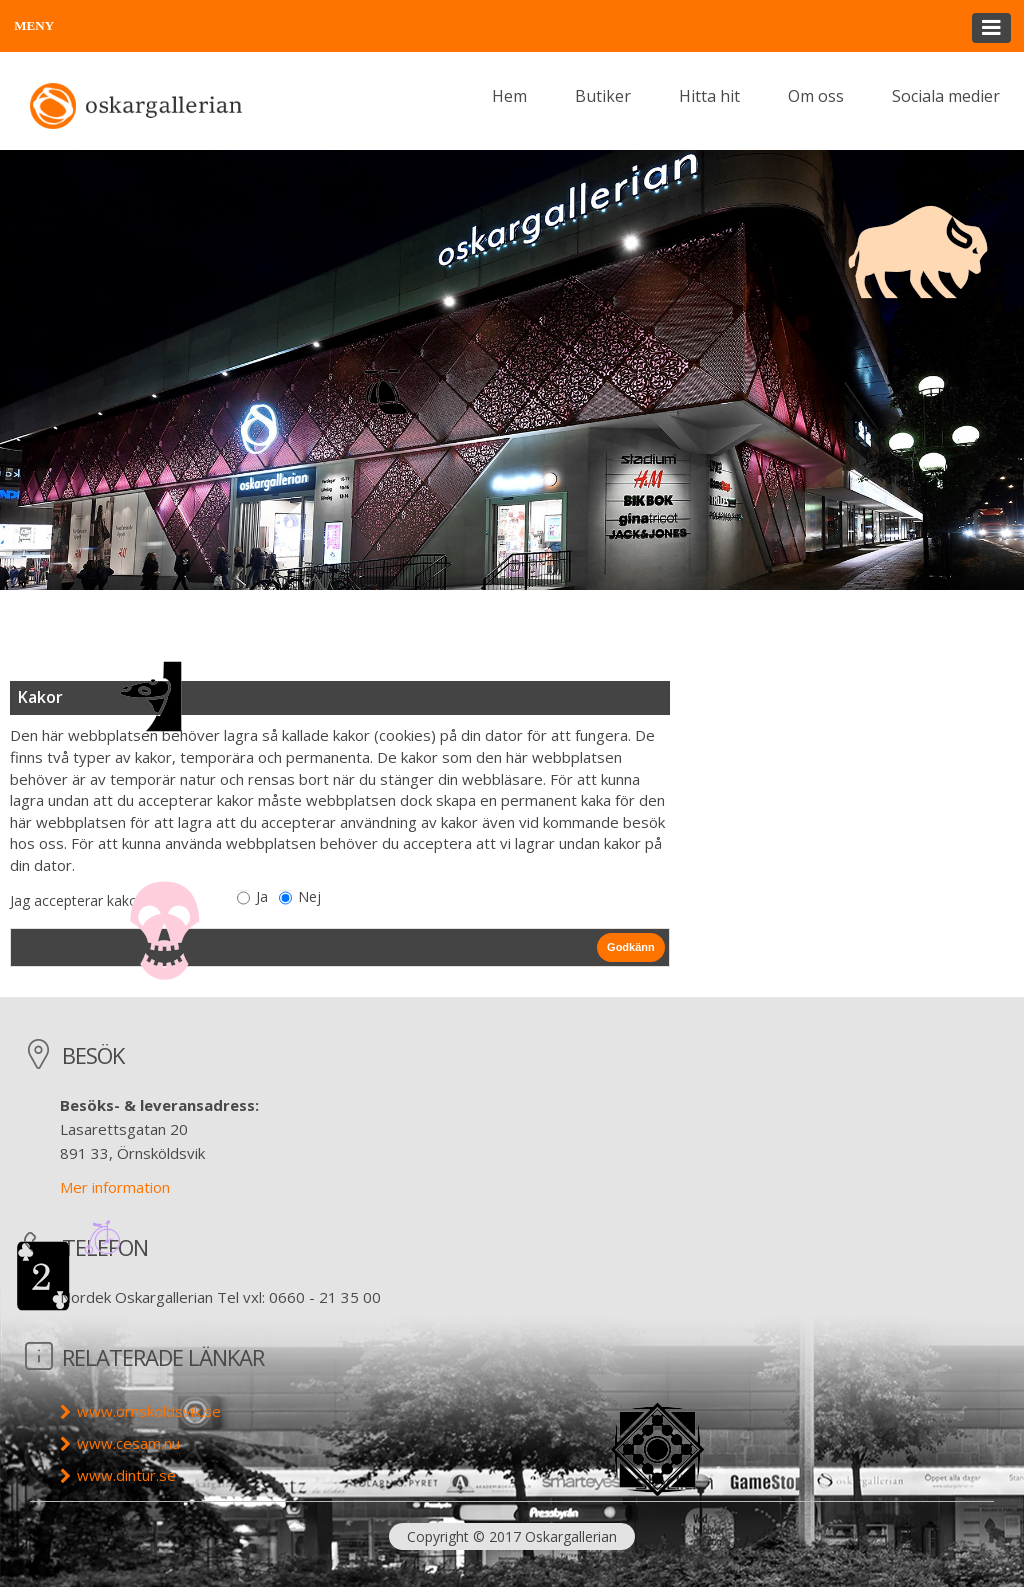  I want to click on select a playful or childlike avatar accessory, so click(385, 392).